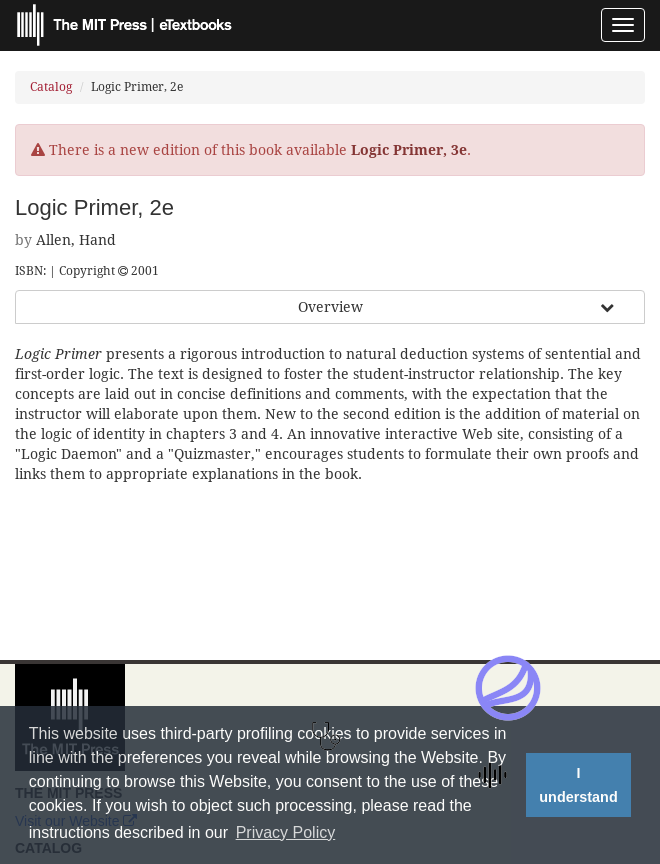 The width and height of the screenshot is (660, 864). I want to click on access health or medical features, so click(324, 735).